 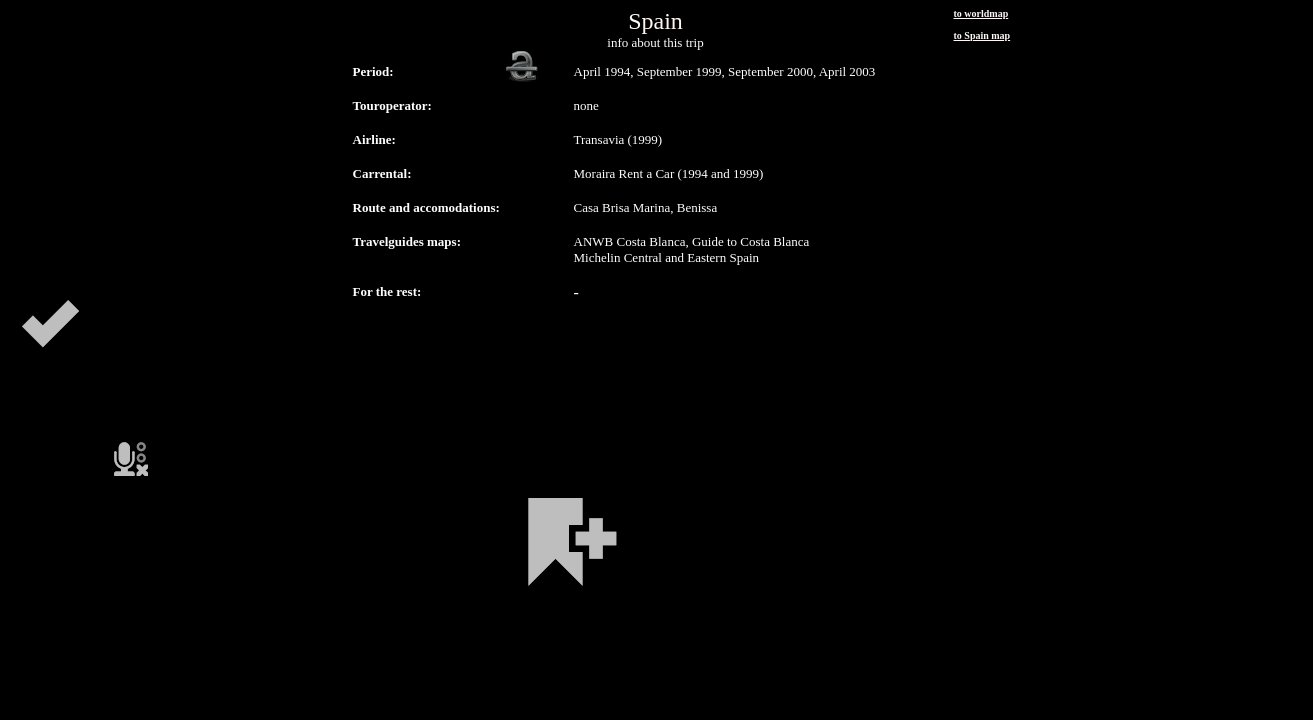 I want to click on microphone is muted, so click(x=130, y=458).